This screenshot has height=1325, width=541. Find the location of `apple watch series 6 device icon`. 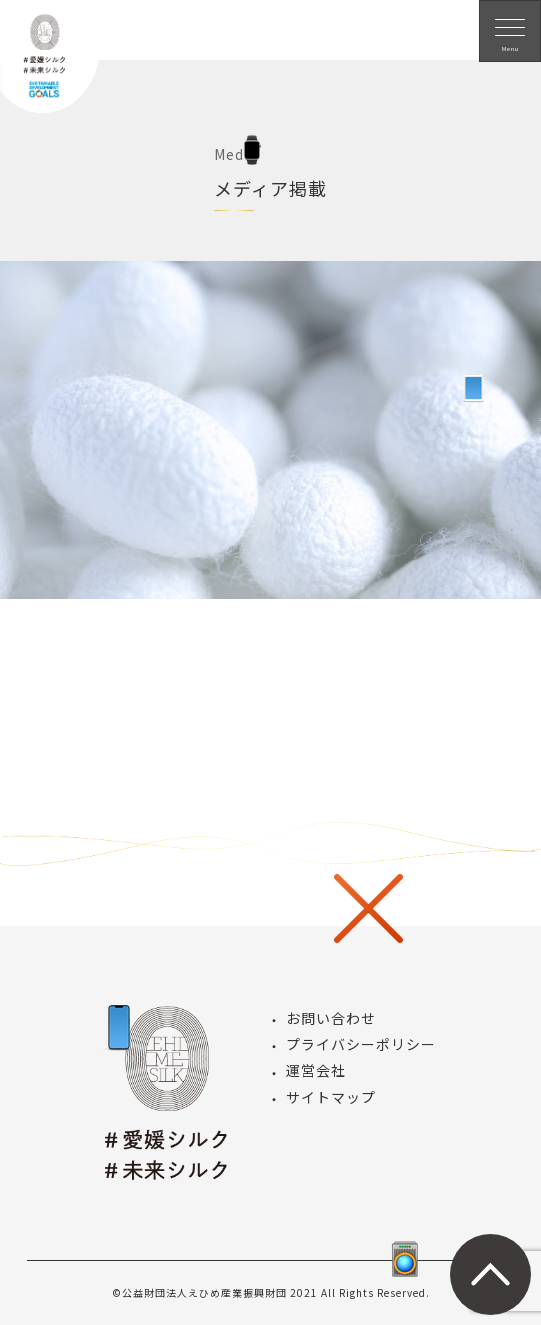

apple watch series 6 device icon is located at coordinates (252, 150).